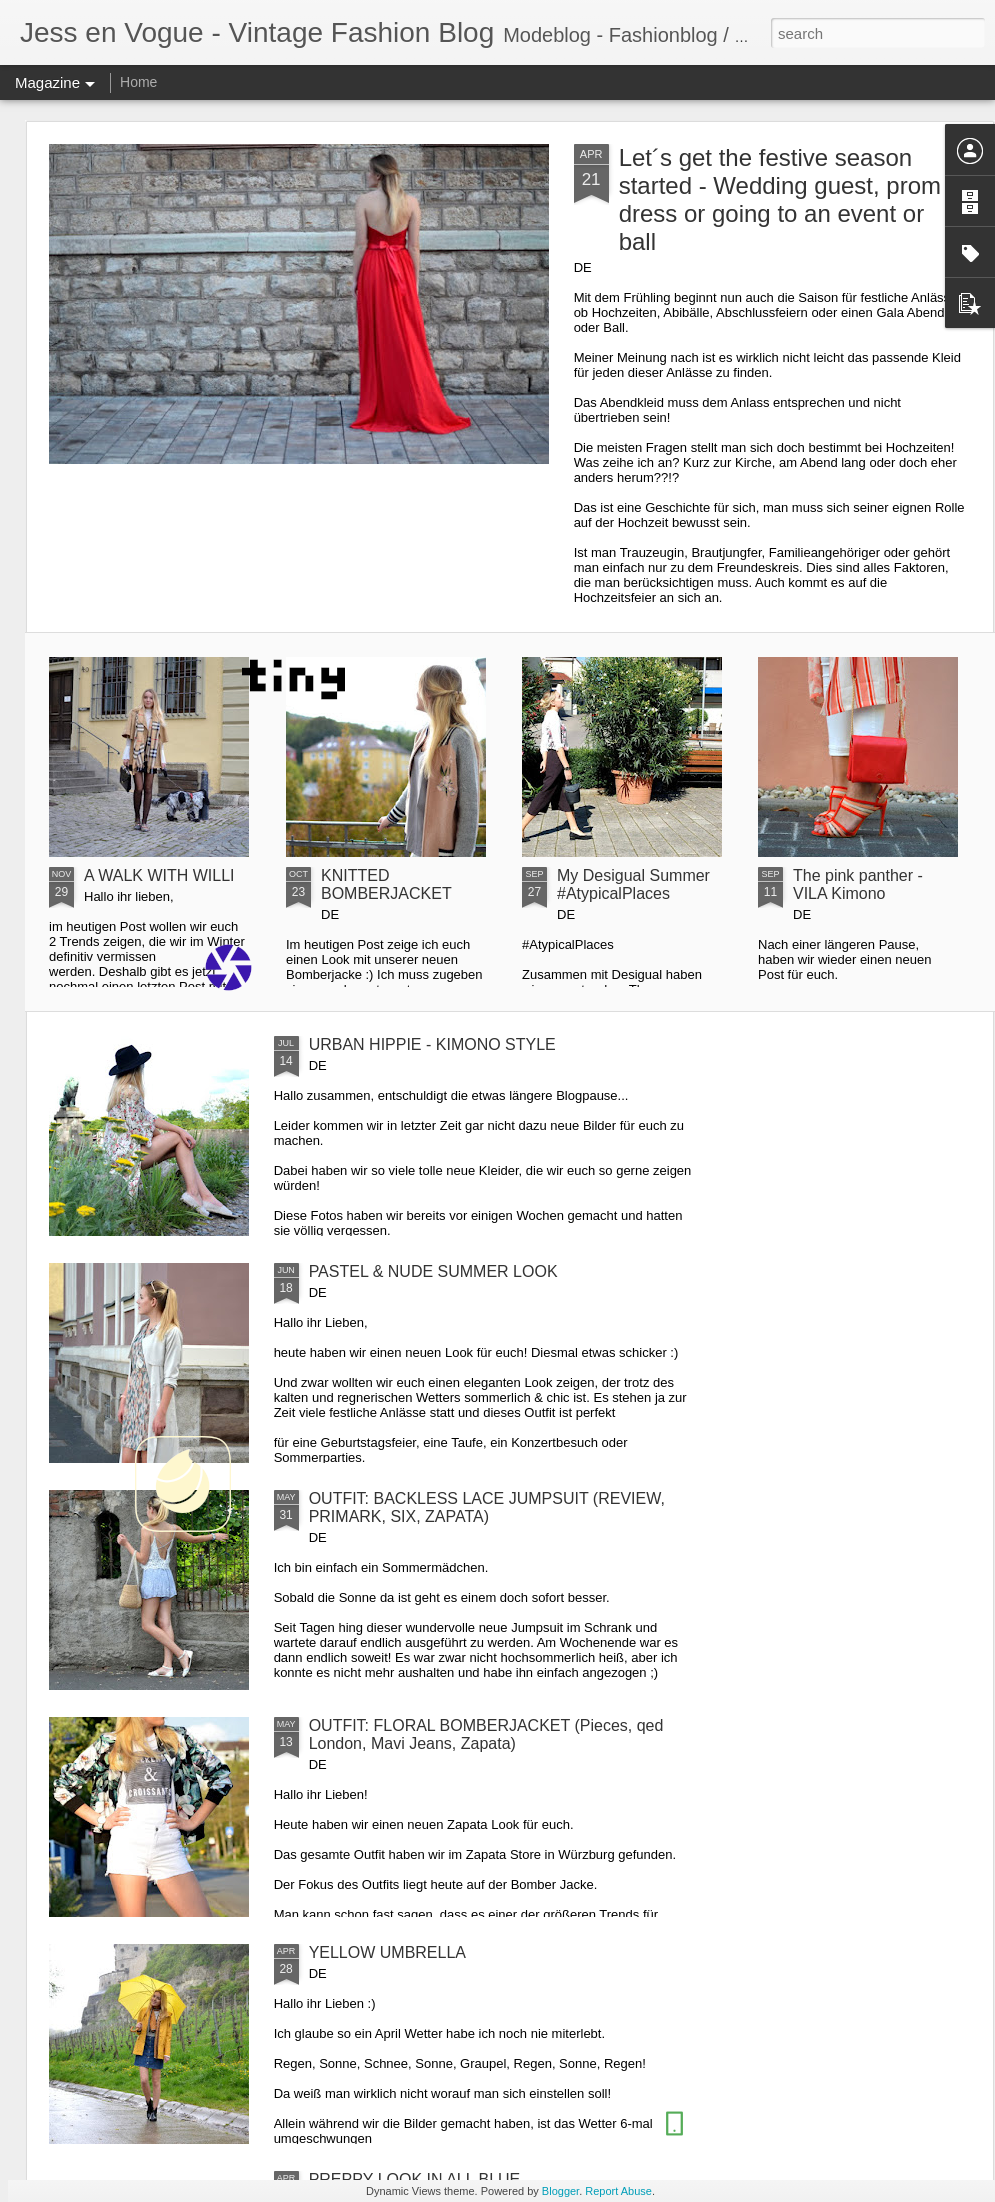  Describe the element at coordinates (183, 1484) in the screenshot. I see `open MediBang Paint app` at that location.